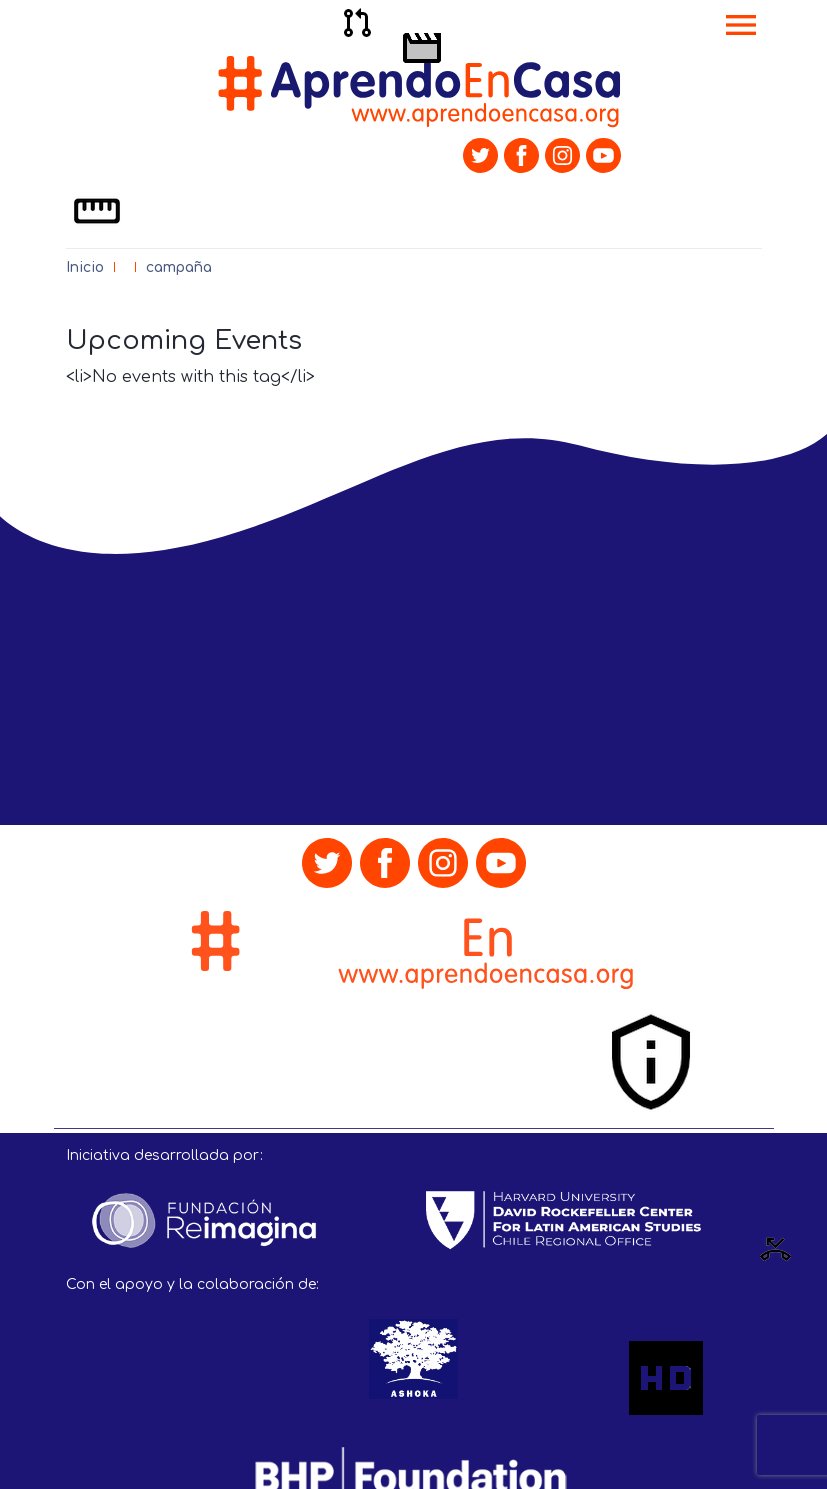  What do you see at coordinates (651, 1062) in the screenshot?
I see `view privacy policy or security information` at bounding box center [651, 1062].